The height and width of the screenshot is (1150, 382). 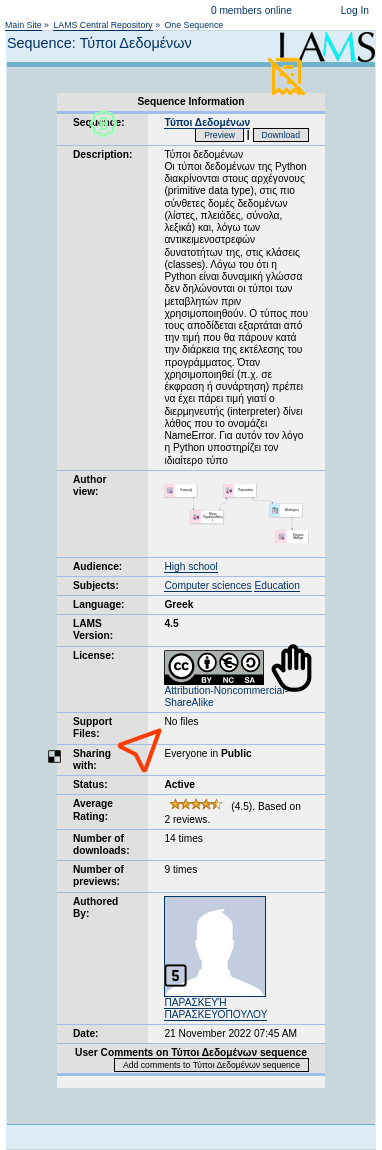 I want to click on select or navigate to item number 5, so click(x=175, y=975).